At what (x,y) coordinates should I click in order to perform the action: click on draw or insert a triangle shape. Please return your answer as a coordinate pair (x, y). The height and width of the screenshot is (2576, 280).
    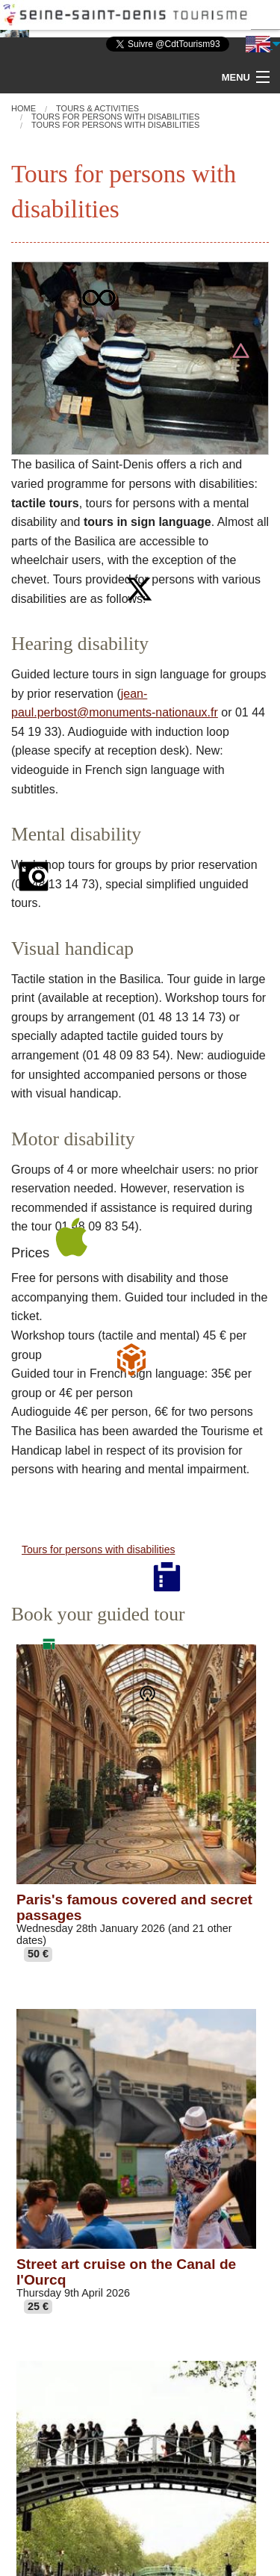
    Looking at the image, I should click on (240, 350).